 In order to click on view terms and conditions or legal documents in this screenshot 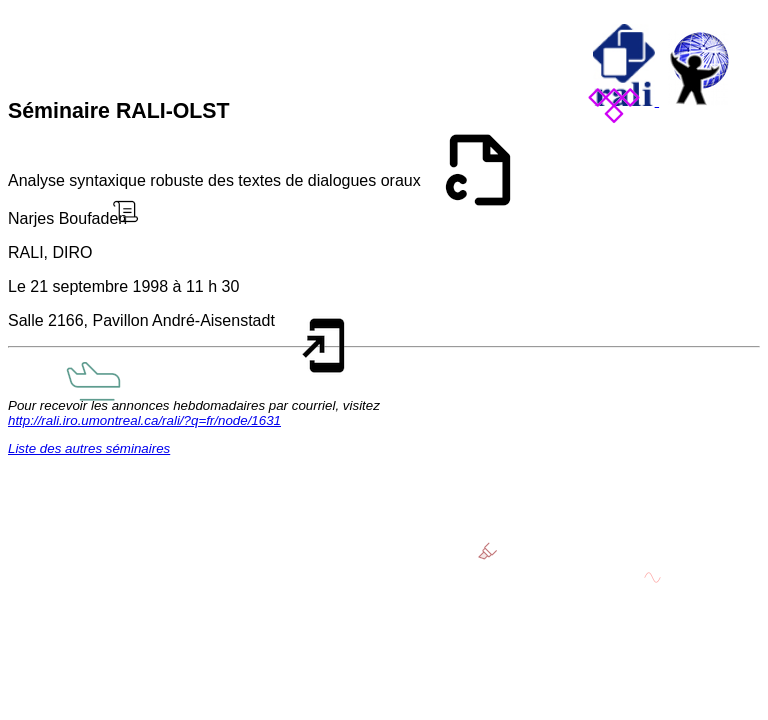, I will do `click(126, 211)`.